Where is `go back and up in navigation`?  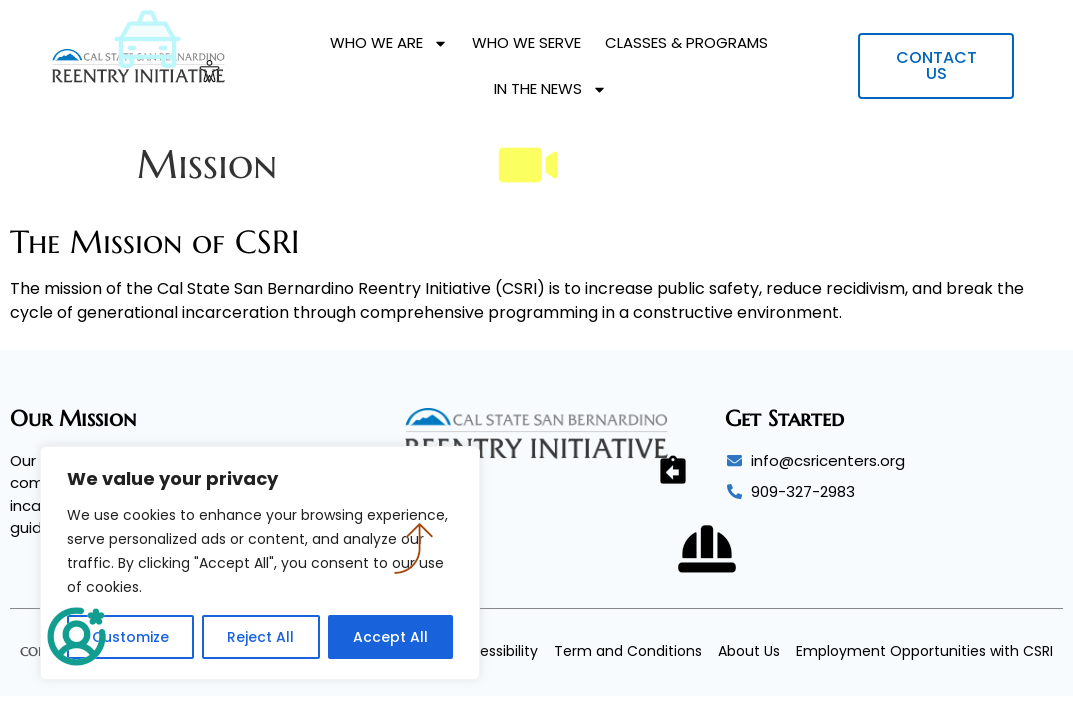 go back and up in navigation is located at coordinates (413, 548).